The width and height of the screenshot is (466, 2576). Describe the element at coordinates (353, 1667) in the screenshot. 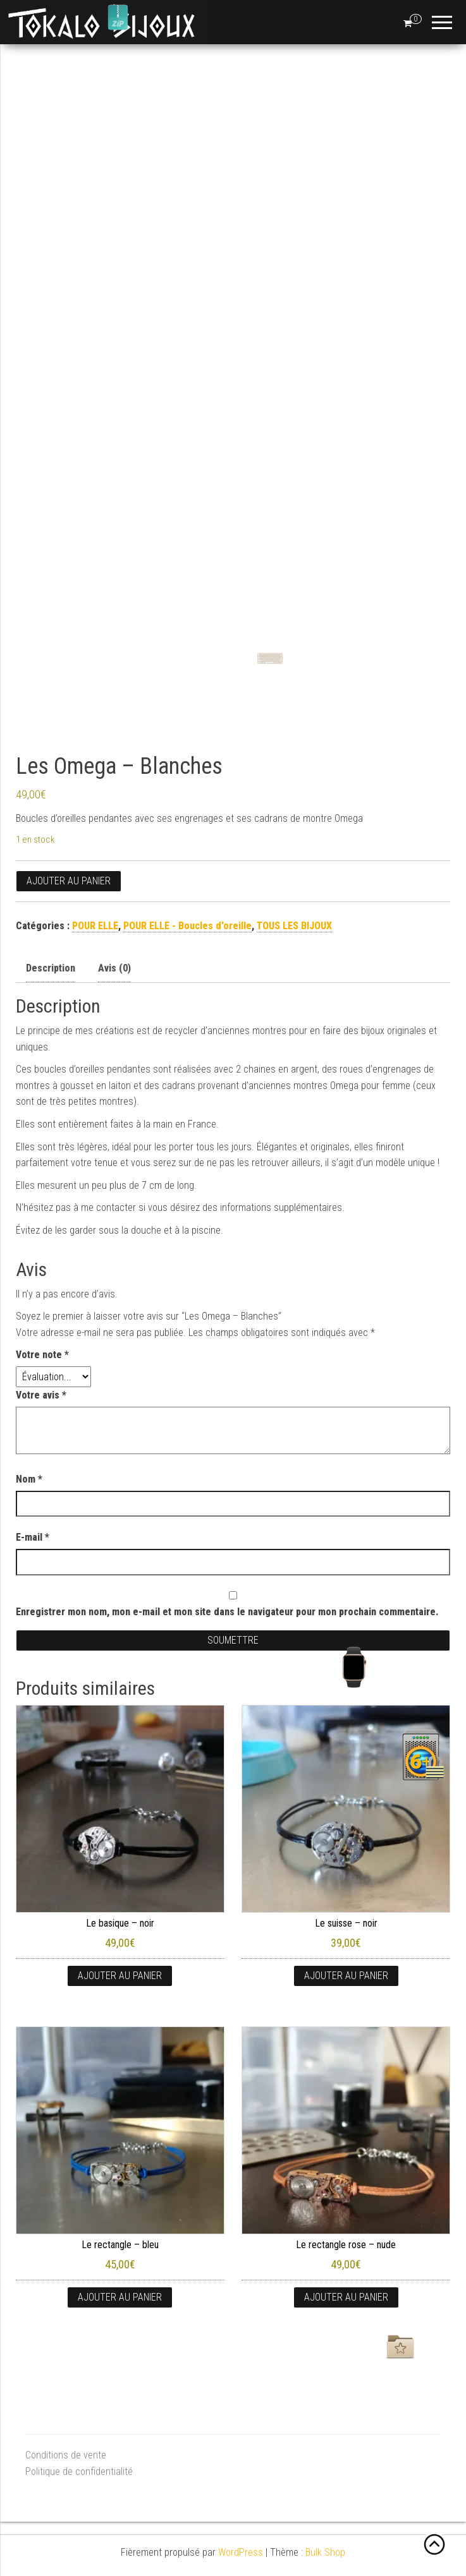

I see `manage your paired Apple Watch` at that location.